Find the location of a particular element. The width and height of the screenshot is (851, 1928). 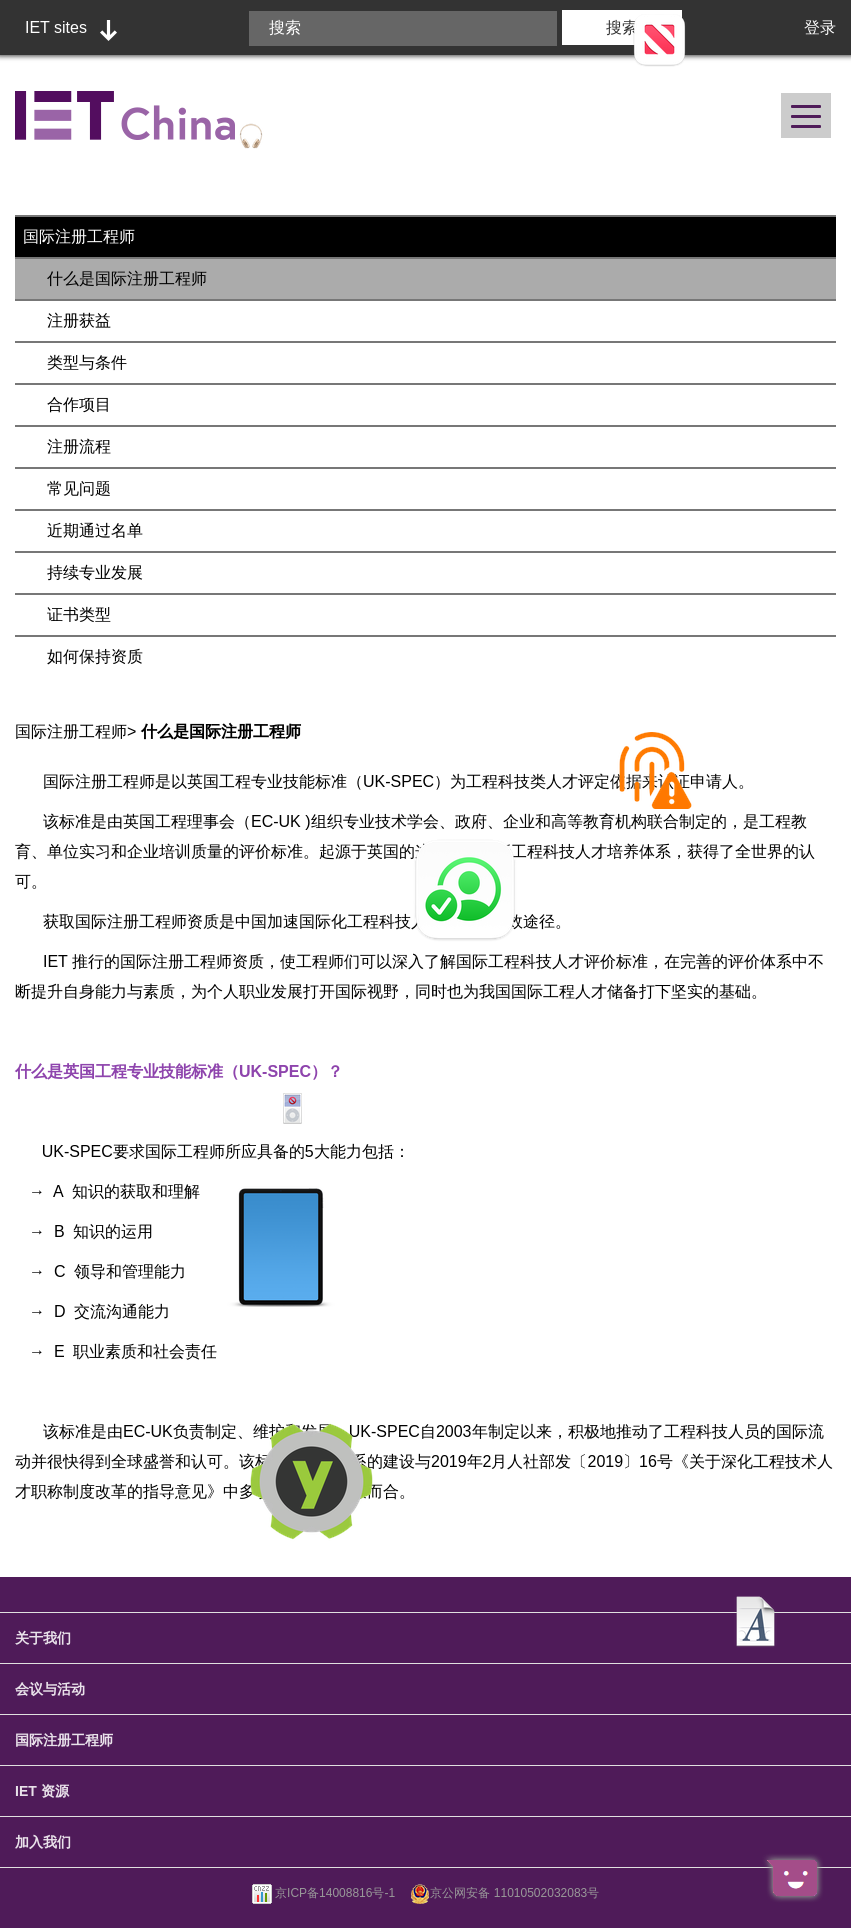

open the apple news app is located at coordinates (659, 39).